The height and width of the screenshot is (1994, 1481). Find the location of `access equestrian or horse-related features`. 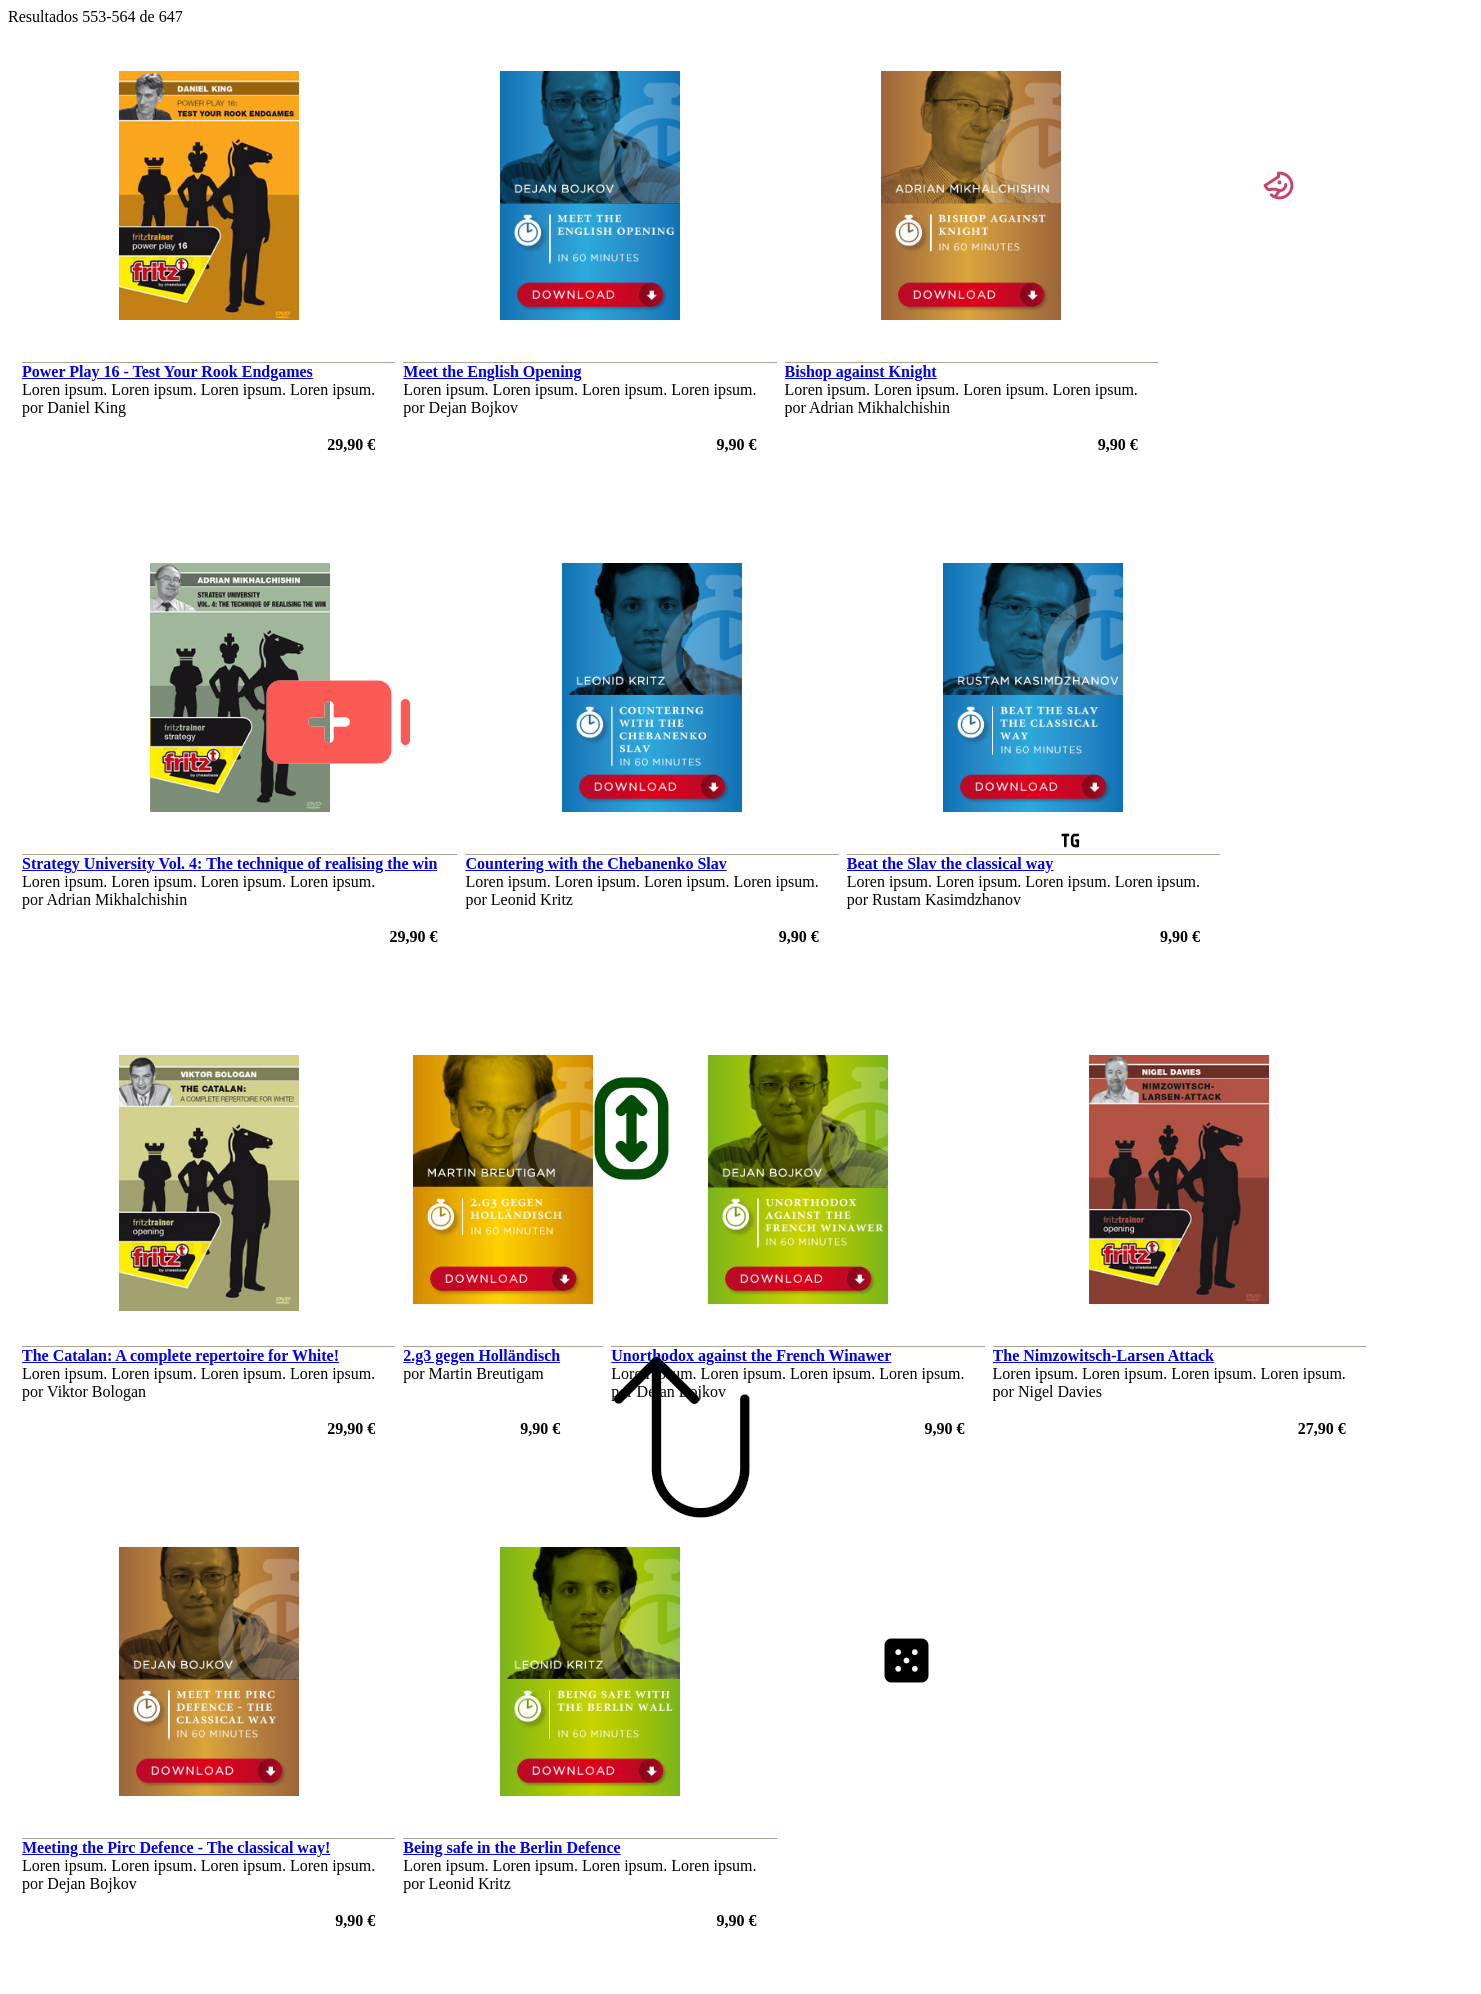

access equestrian or horse-related features is located at coordinates (1279, 185).